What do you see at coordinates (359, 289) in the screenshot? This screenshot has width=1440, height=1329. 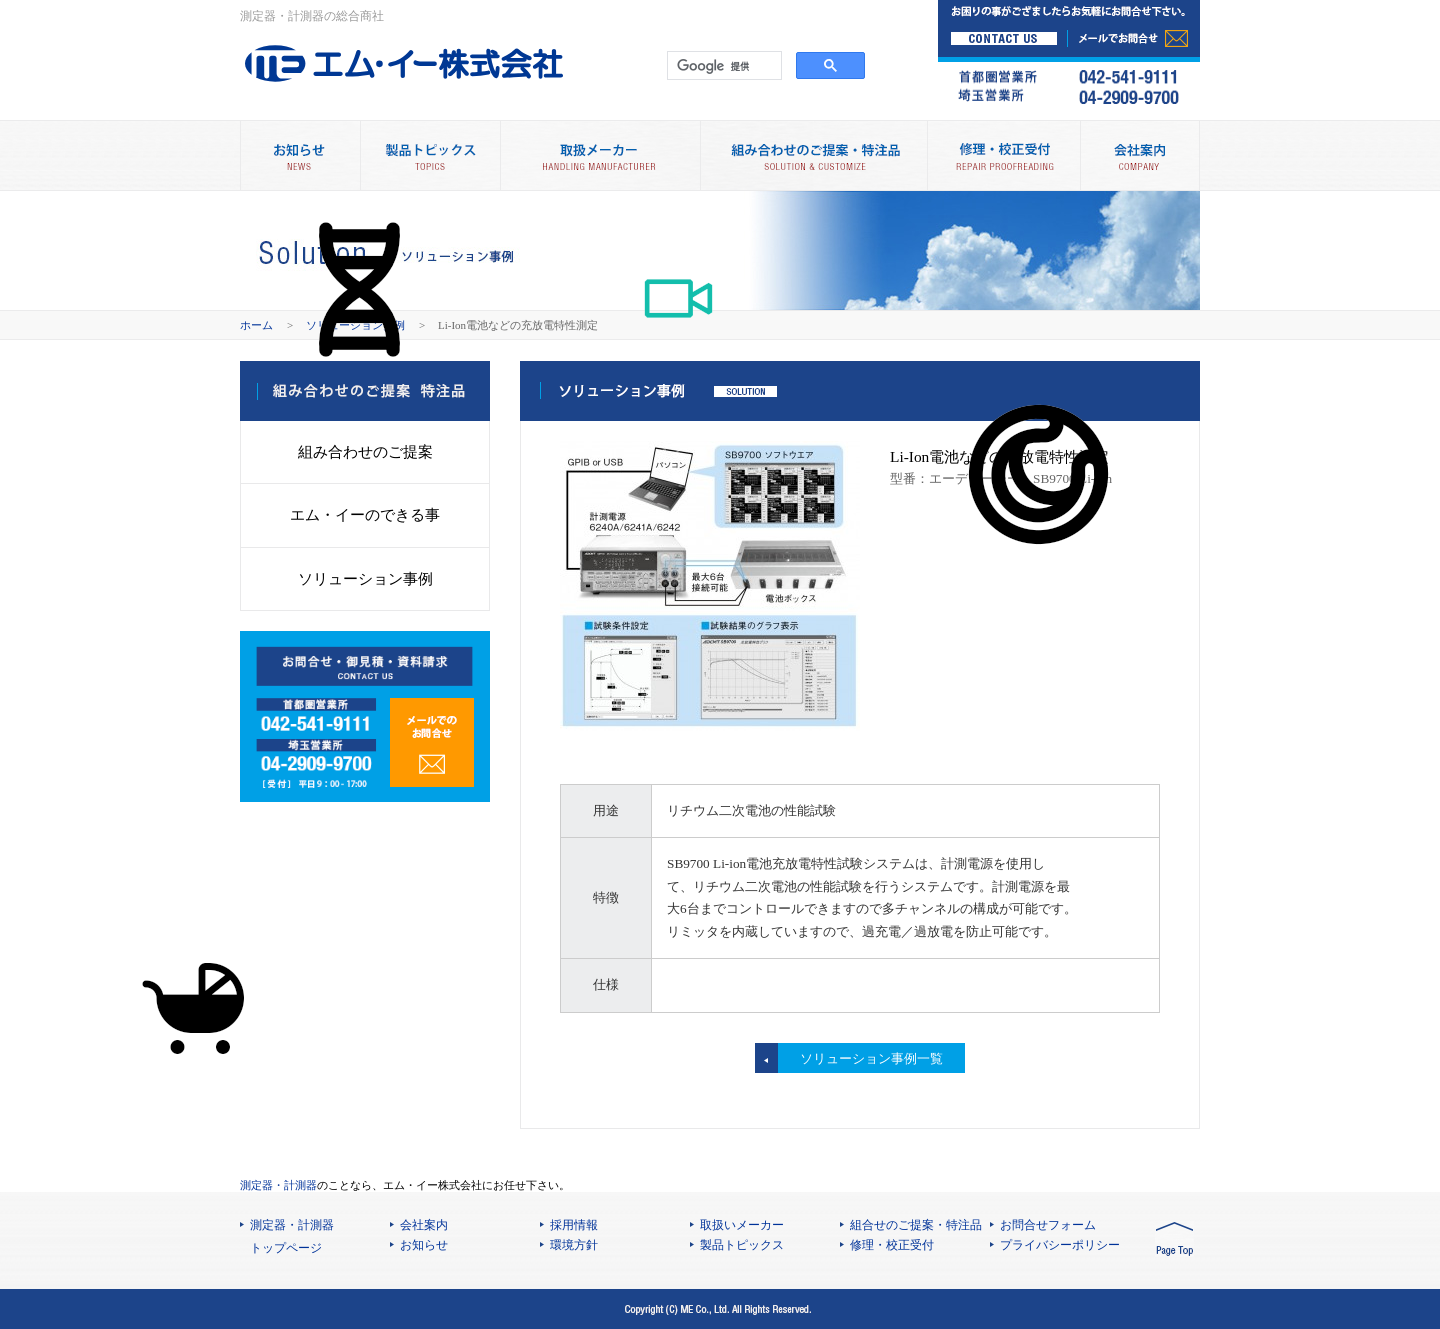 I see `view genetic or DNA information` at bounding box center [359, 289].